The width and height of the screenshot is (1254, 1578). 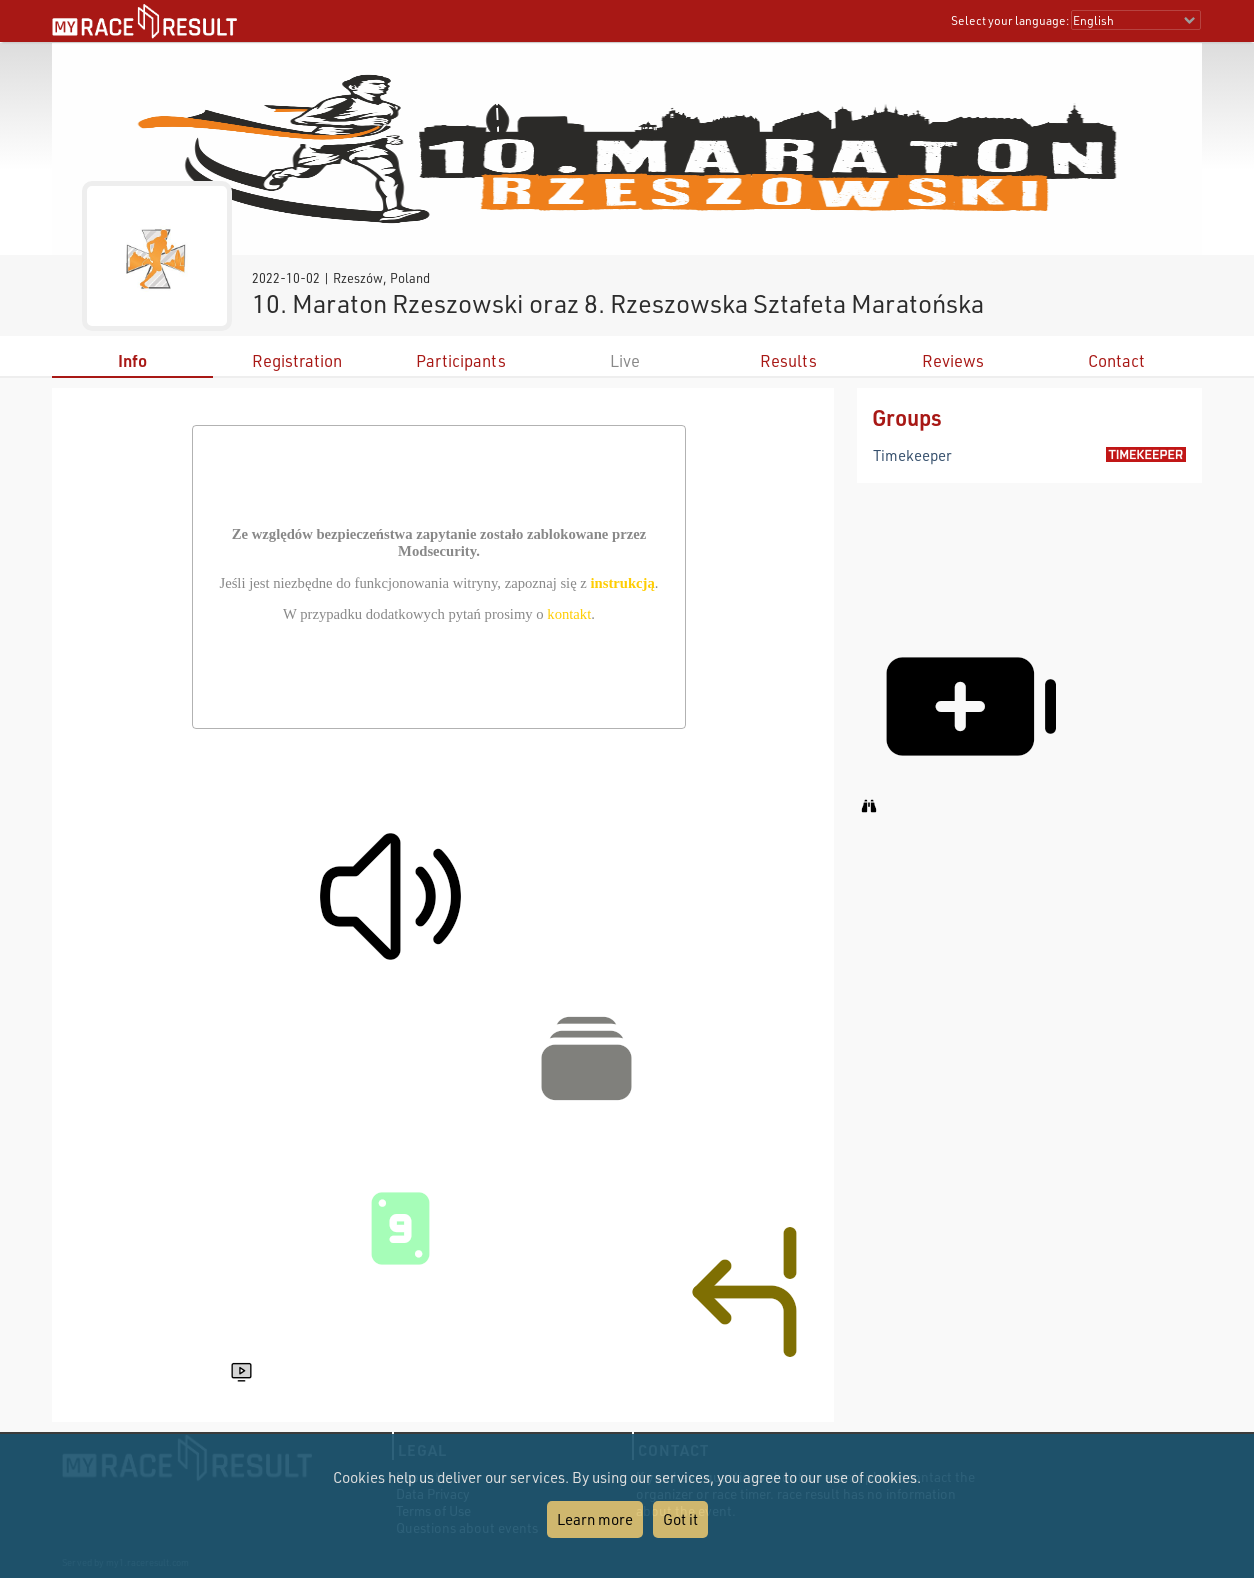 I want to click on add or extend battery life, so click(x=968, y=706).